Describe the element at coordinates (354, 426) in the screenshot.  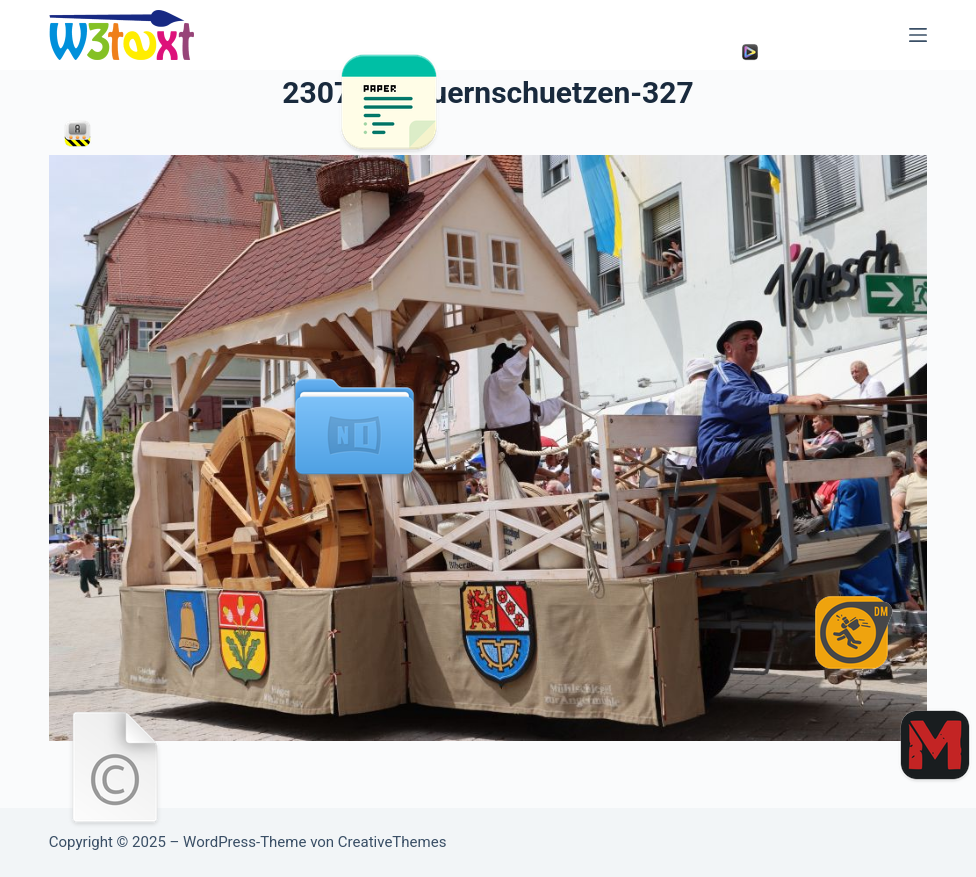
I see `open Native Instruments folder` at that location.